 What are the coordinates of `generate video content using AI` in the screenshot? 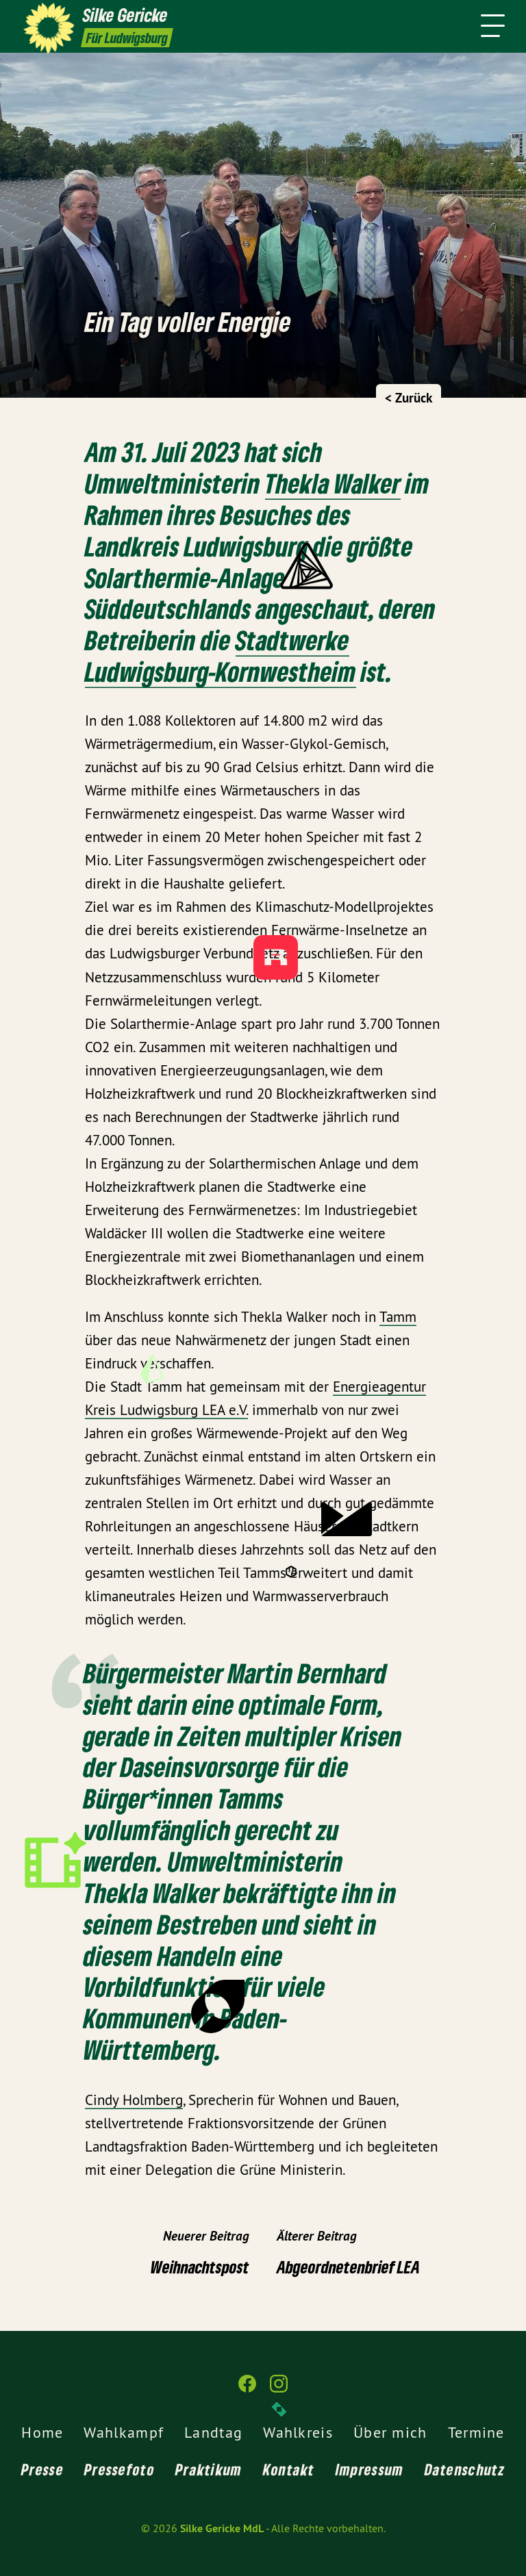 It's located at (53, 1863).